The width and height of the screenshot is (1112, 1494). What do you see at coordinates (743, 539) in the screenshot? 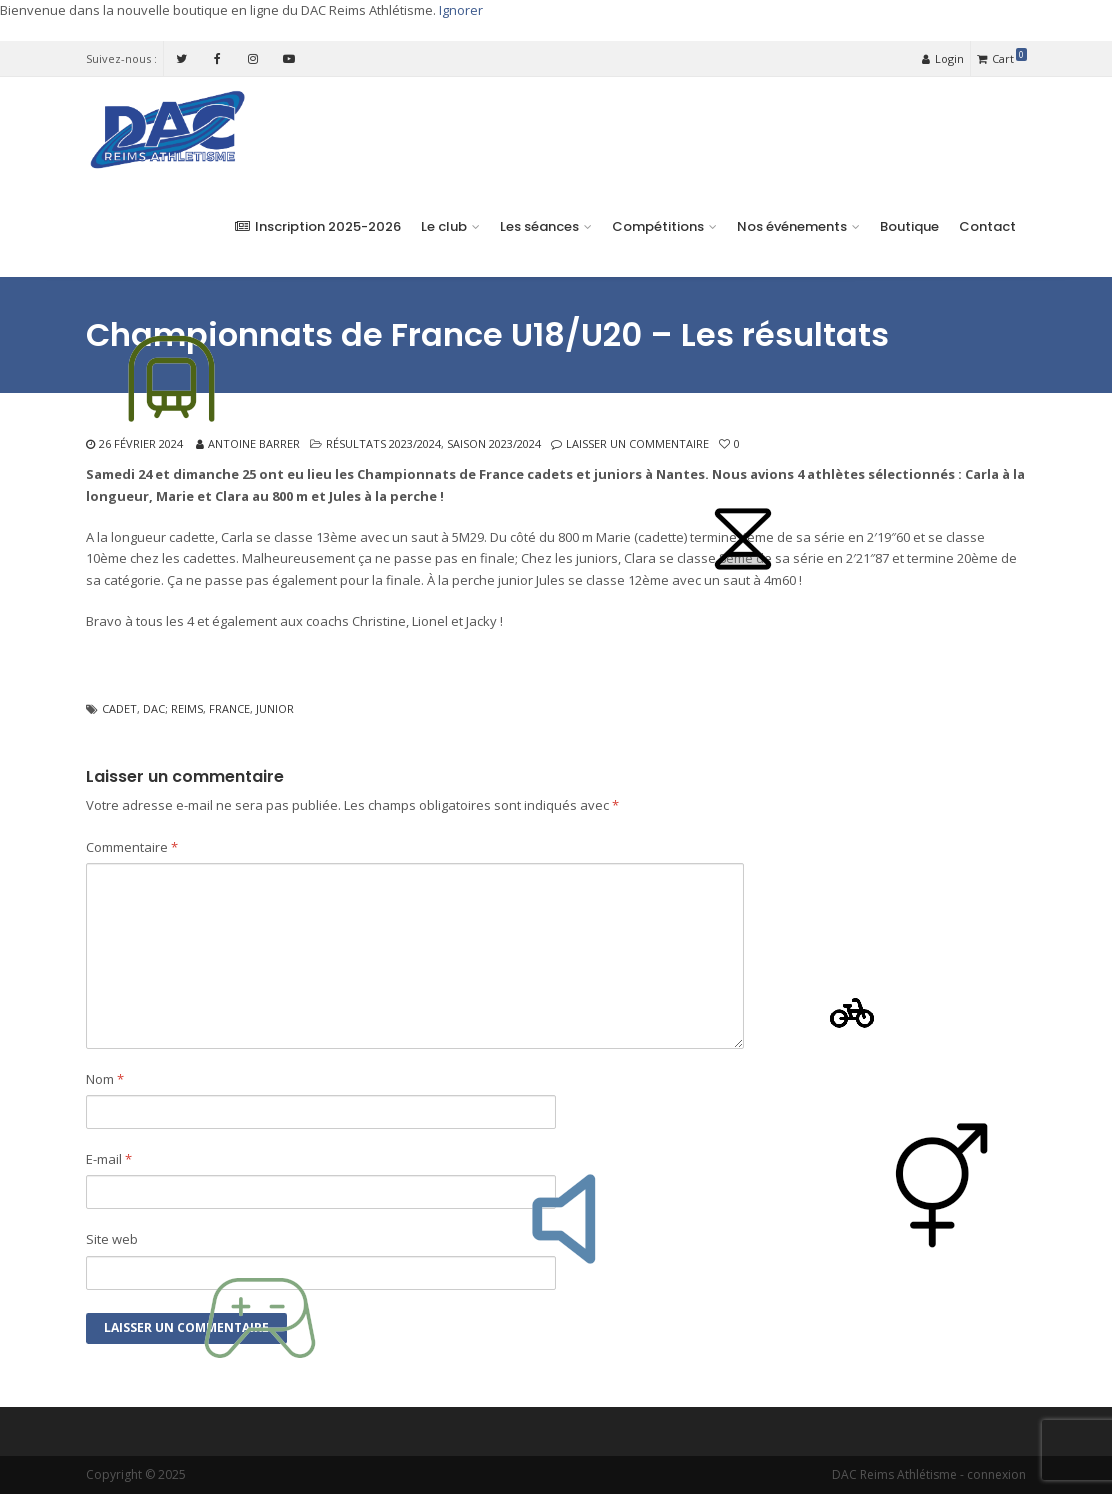
I see `indicates time is running low` at bounding box center [743, 539].